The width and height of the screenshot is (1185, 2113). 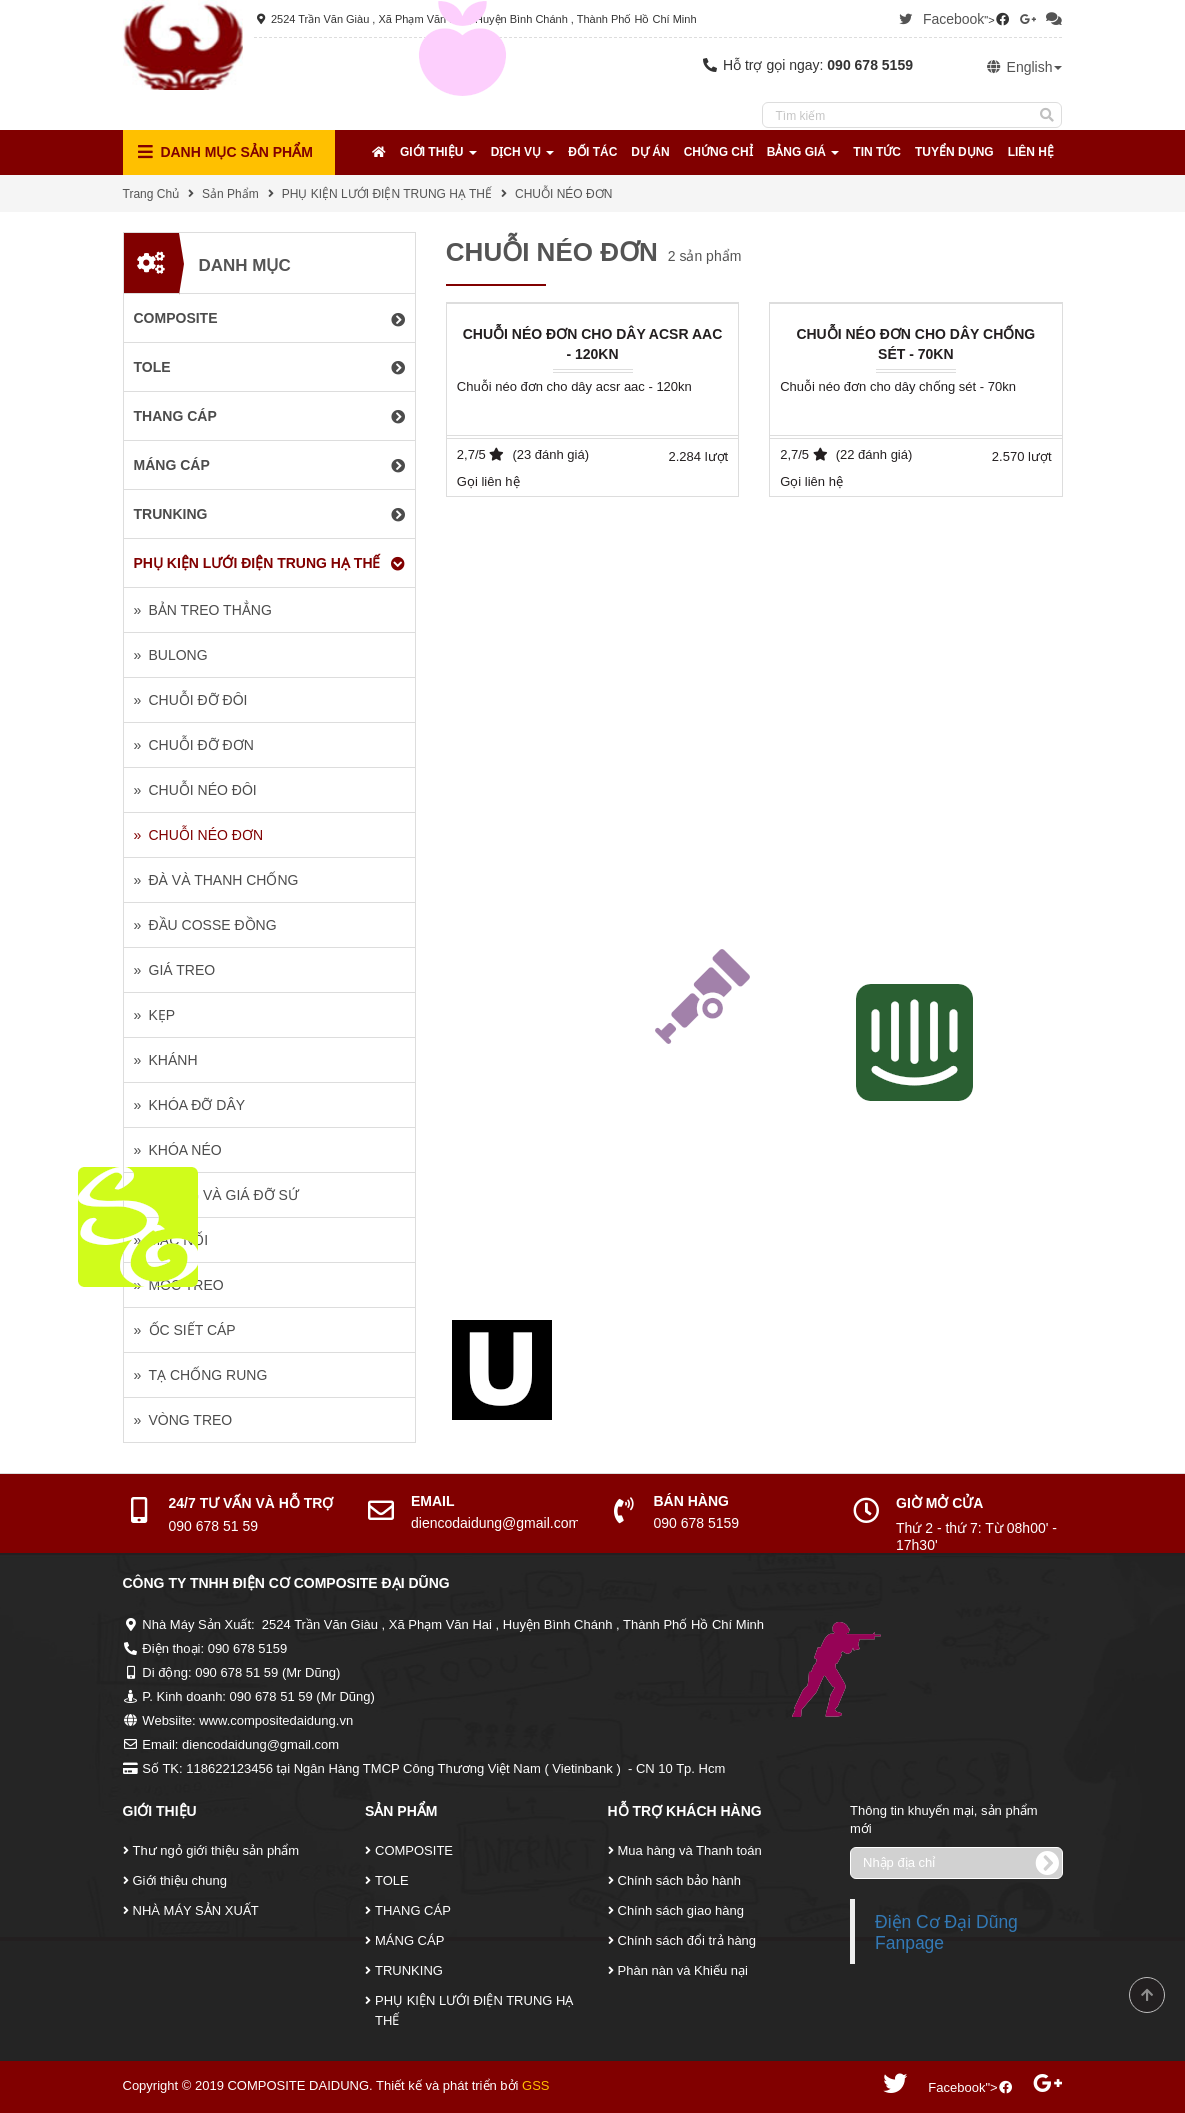 What do you see at coordinates (702, 996) in the screenshot?
I see `opentelemetry logo` at bounding box center [702, 996].